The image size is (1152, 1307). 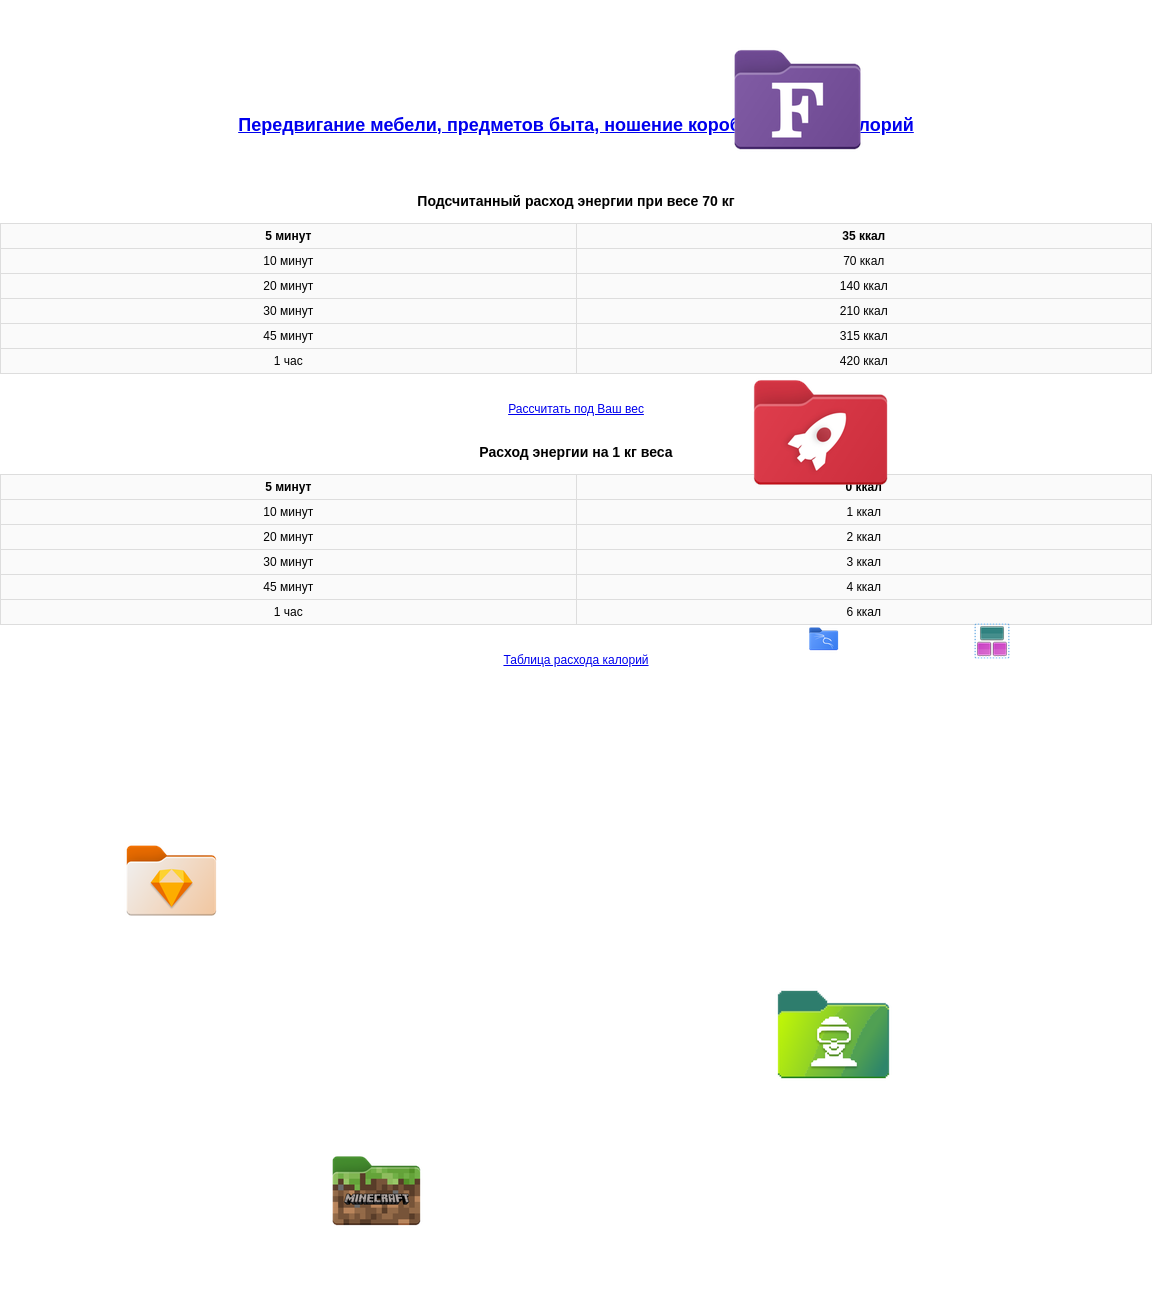 What do you see at coordinates (171, 883) in the screenshot?
I see `open folder containing Sketch design files` at bounding box center [171, 883].